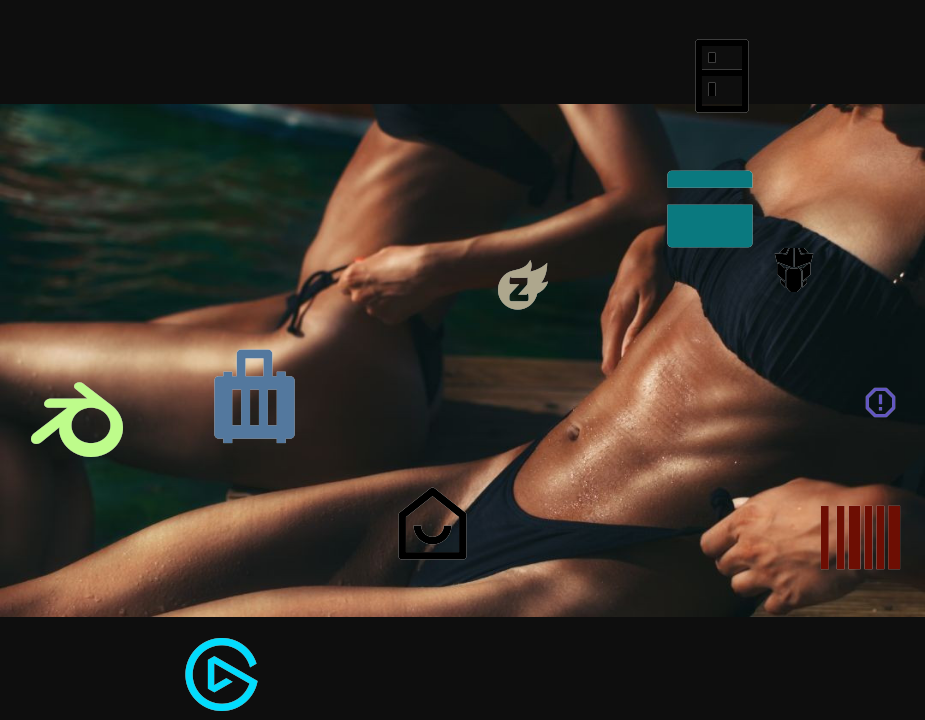  Describe the element at coordinates (77, 421) in the screenshot. I see `open blender 3D modeling application` at that location.